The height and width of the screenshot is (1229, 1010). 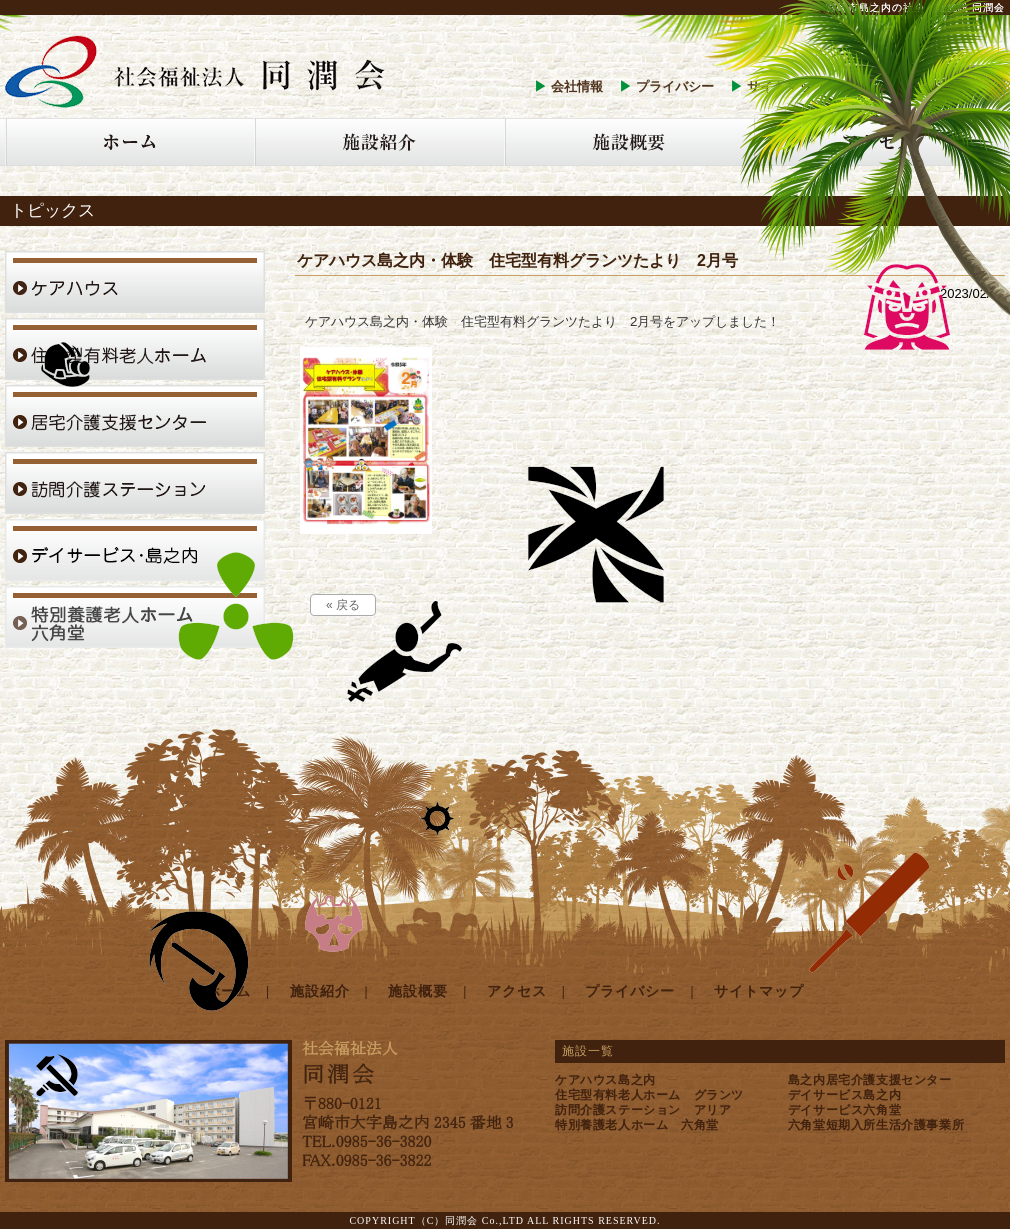 I want to click on indicates player death or game over state, so click(x=334, y=924).